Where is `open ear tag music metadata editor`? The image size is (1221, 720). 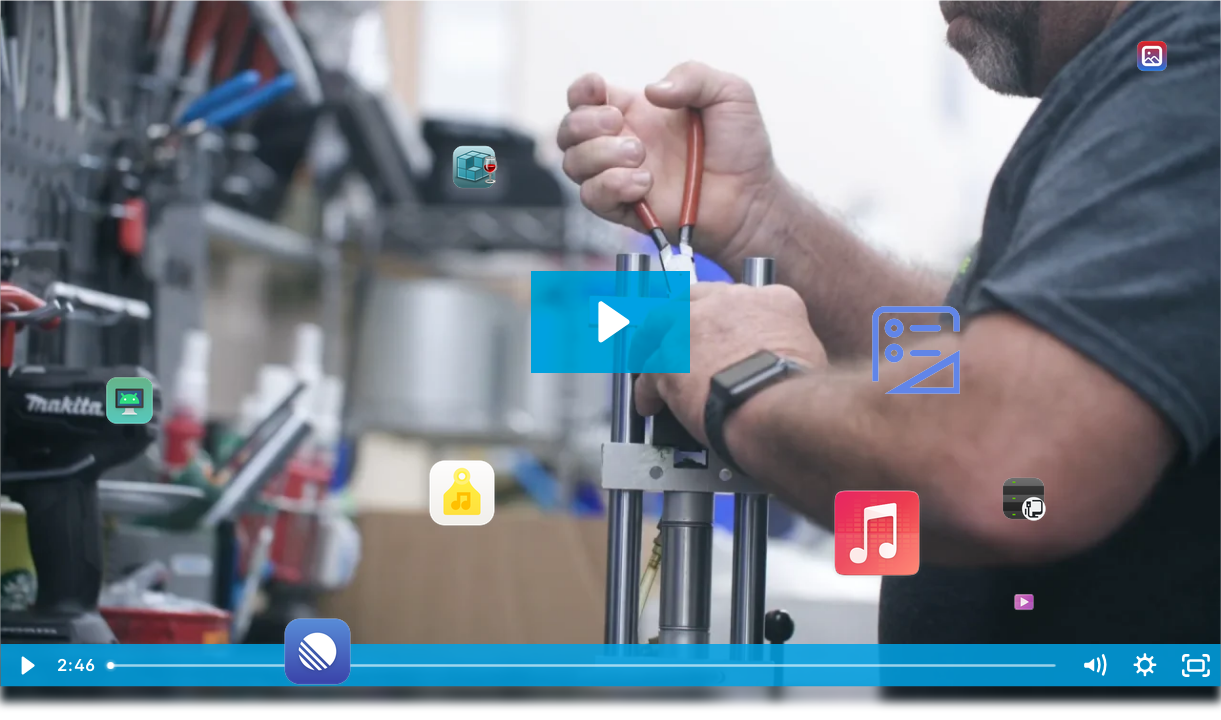
open ear tag music metadata editor is located at coordinates (462, 493).